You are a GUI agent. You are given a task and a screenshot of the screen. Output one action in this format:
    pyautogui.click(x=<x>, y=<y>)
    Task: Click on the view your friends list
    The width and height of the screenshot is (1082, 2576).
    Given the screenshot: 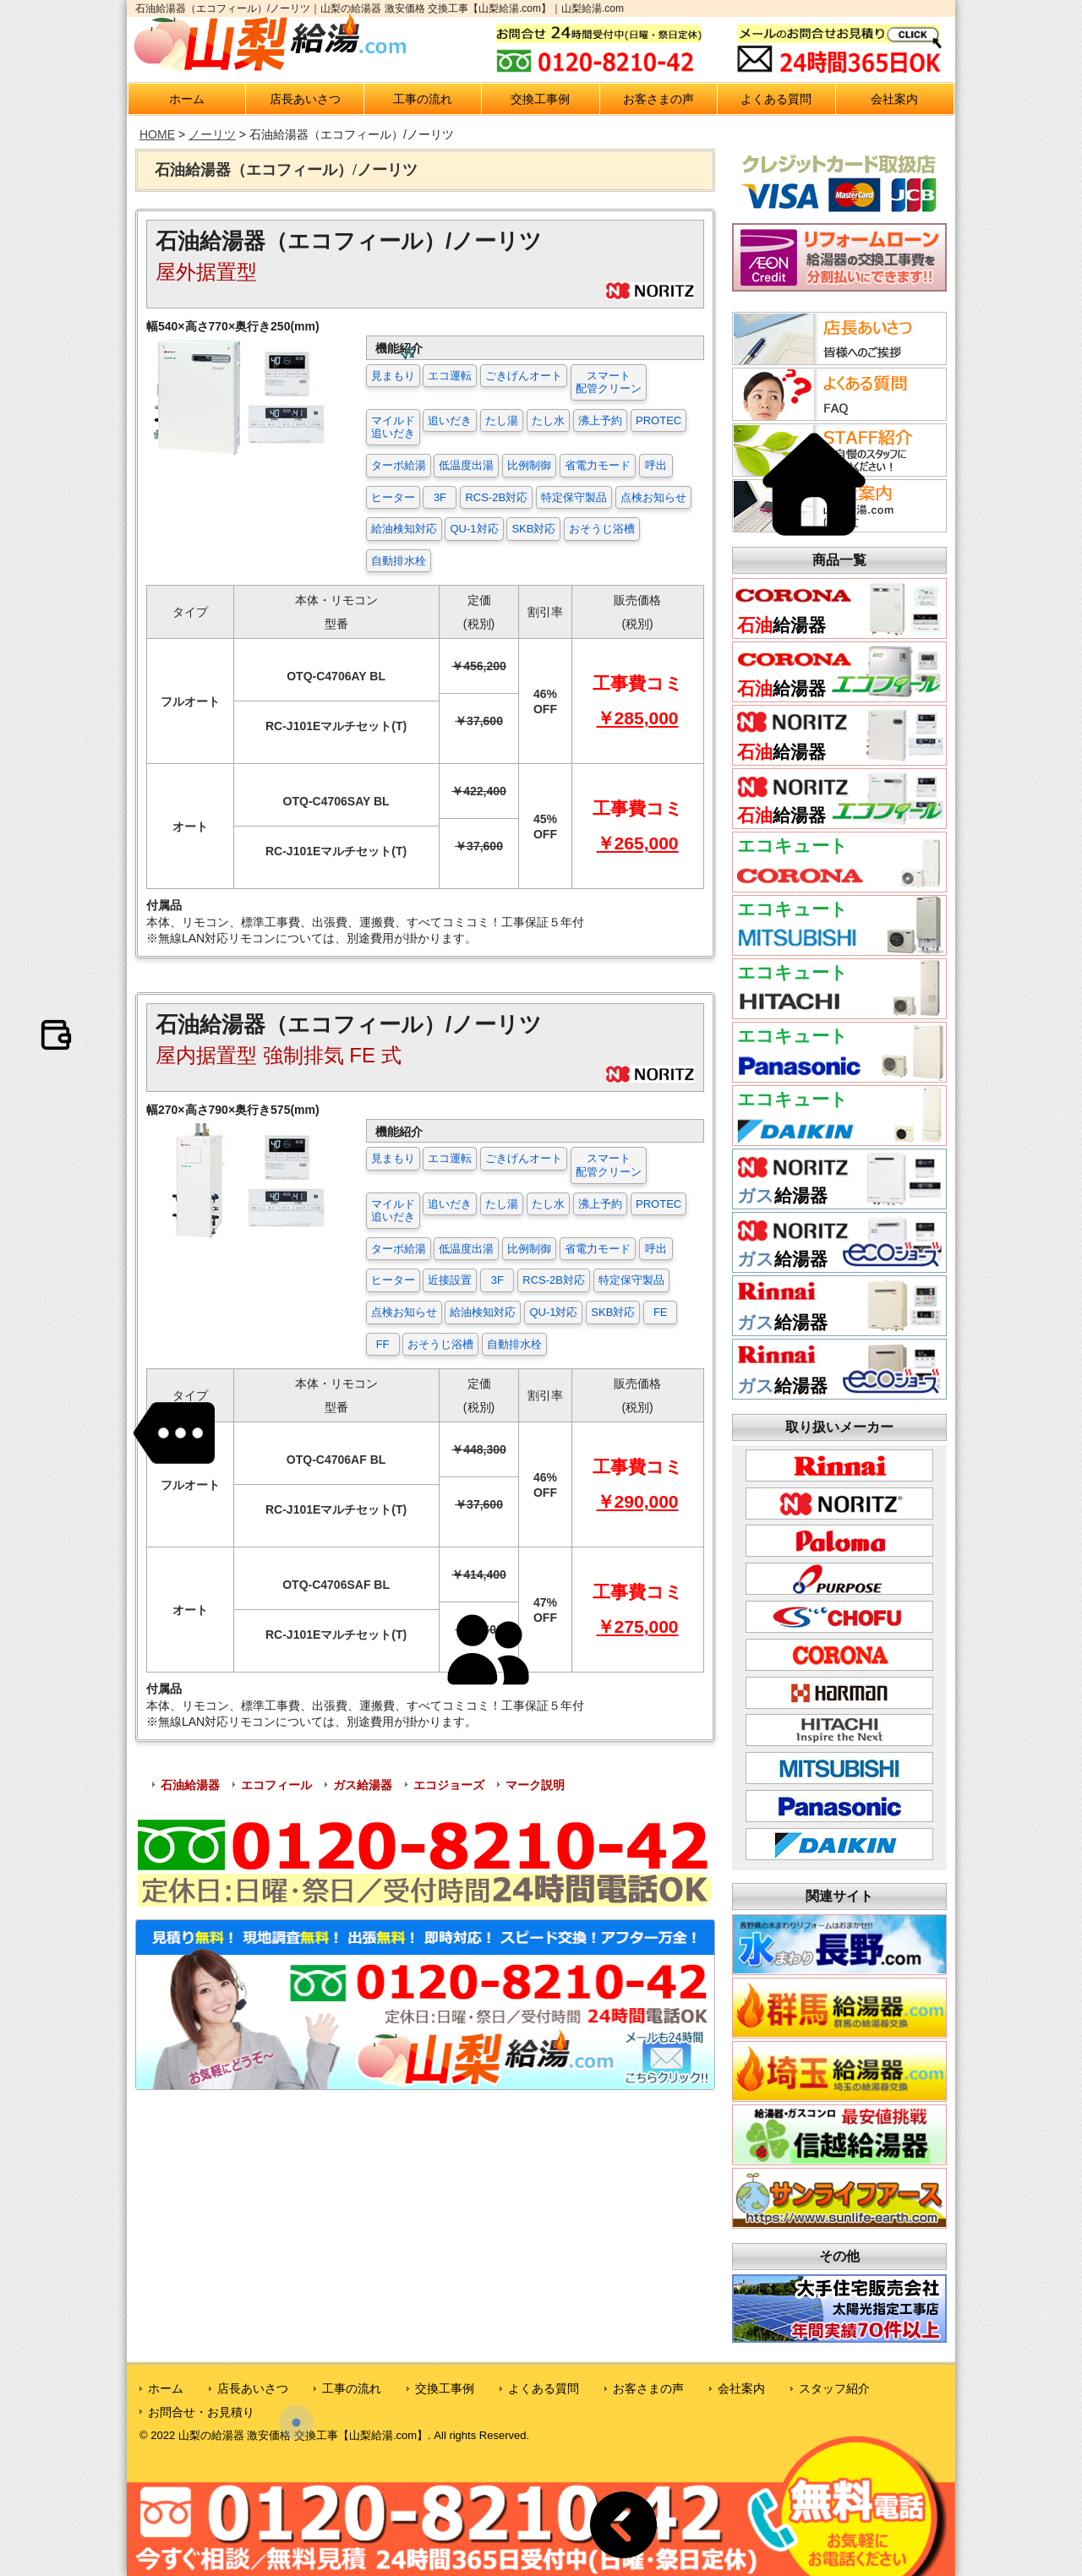 What is the action you would take?
    pyautogui.click(x=488, y=1648)
    